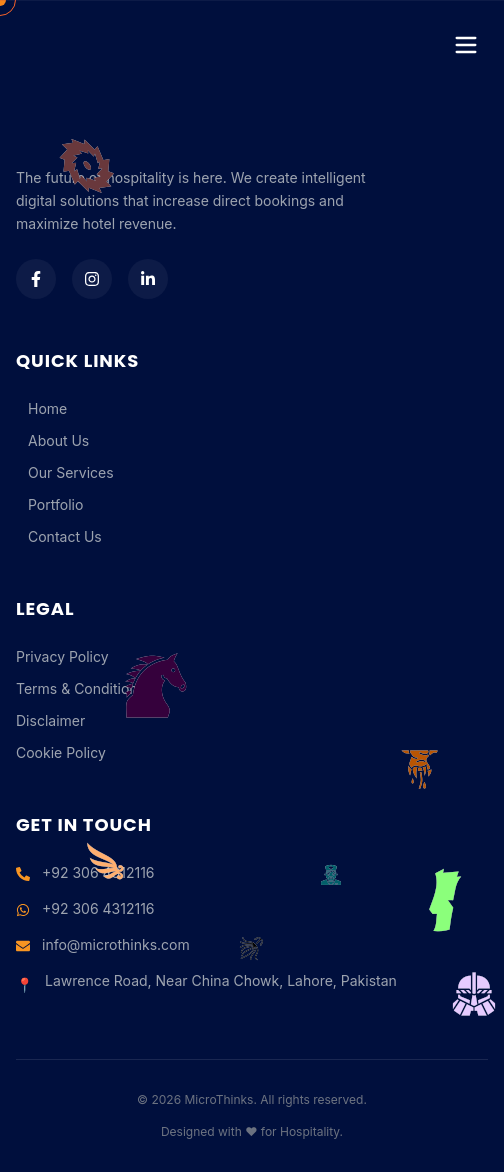 Image resolution: width=504 pixels, height=1172 pixels. Describe the element at coordinates (474, 994) in the screenshot. I see `select dwarf character class` at that location.